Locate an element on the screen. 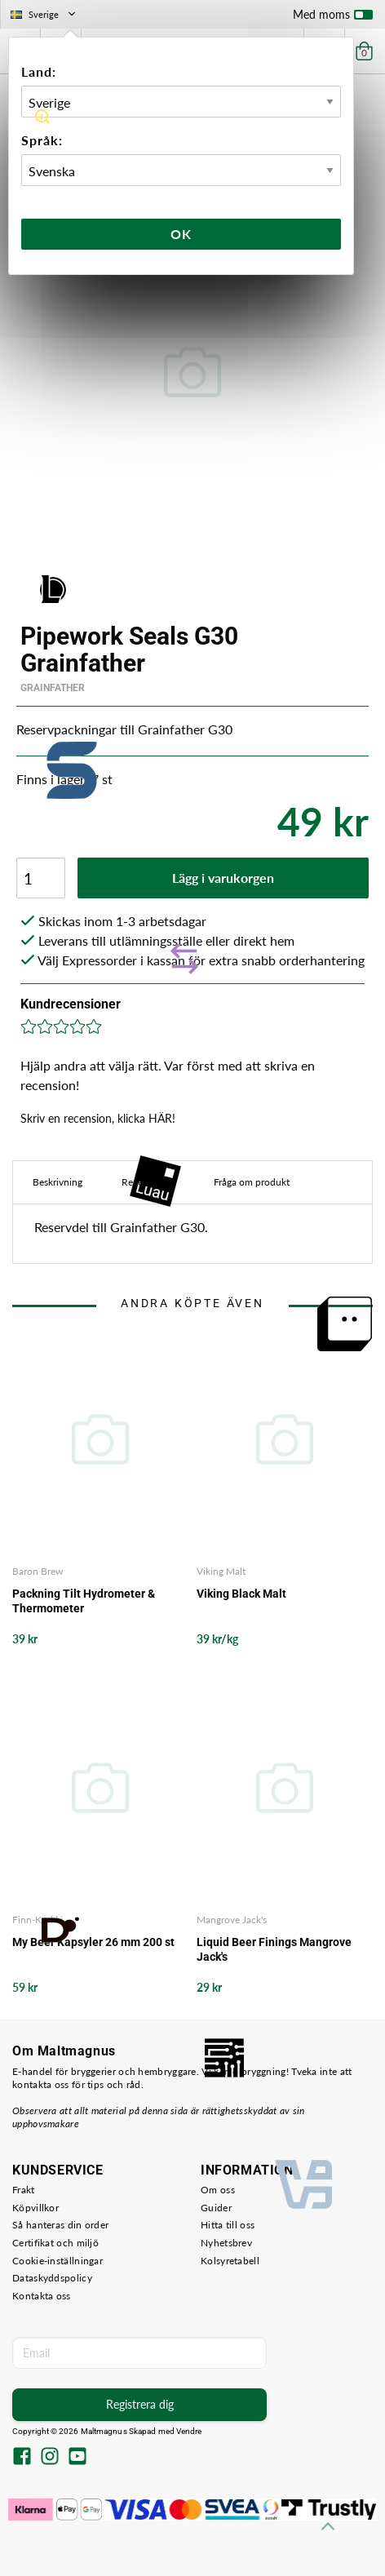 The width and height of the screenshot is (385, 2576). swap or exchange items is located at coordinates (184, 959).